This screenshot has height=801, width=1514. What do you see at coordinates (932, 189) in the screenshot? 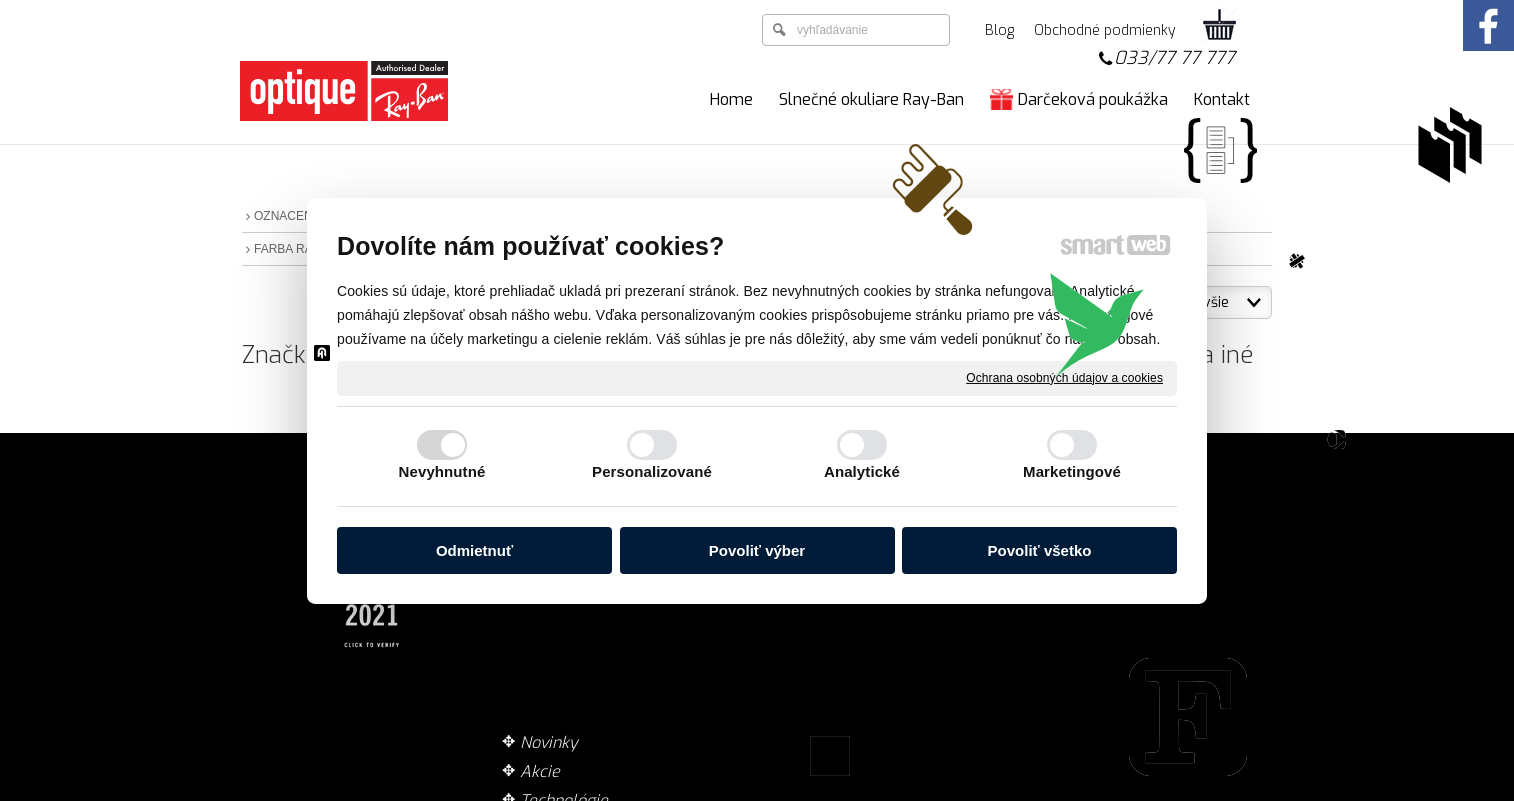
I see `renovate dependency automation service` at bounding box center [932, 189].